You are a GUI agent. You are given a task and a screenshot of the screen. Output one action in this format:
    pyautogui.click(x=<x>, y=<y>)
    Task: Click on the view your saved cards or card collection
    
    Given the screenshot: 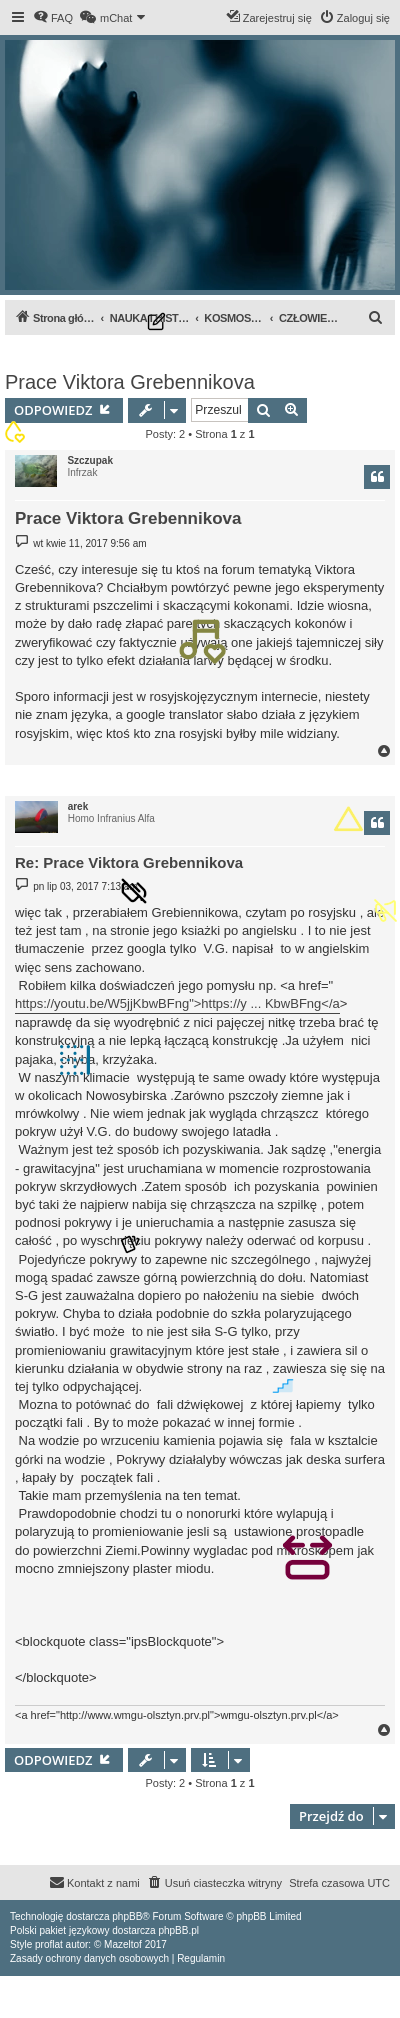 What is the action you would take?
    pyautogui.click(x=130, y=1244)
    